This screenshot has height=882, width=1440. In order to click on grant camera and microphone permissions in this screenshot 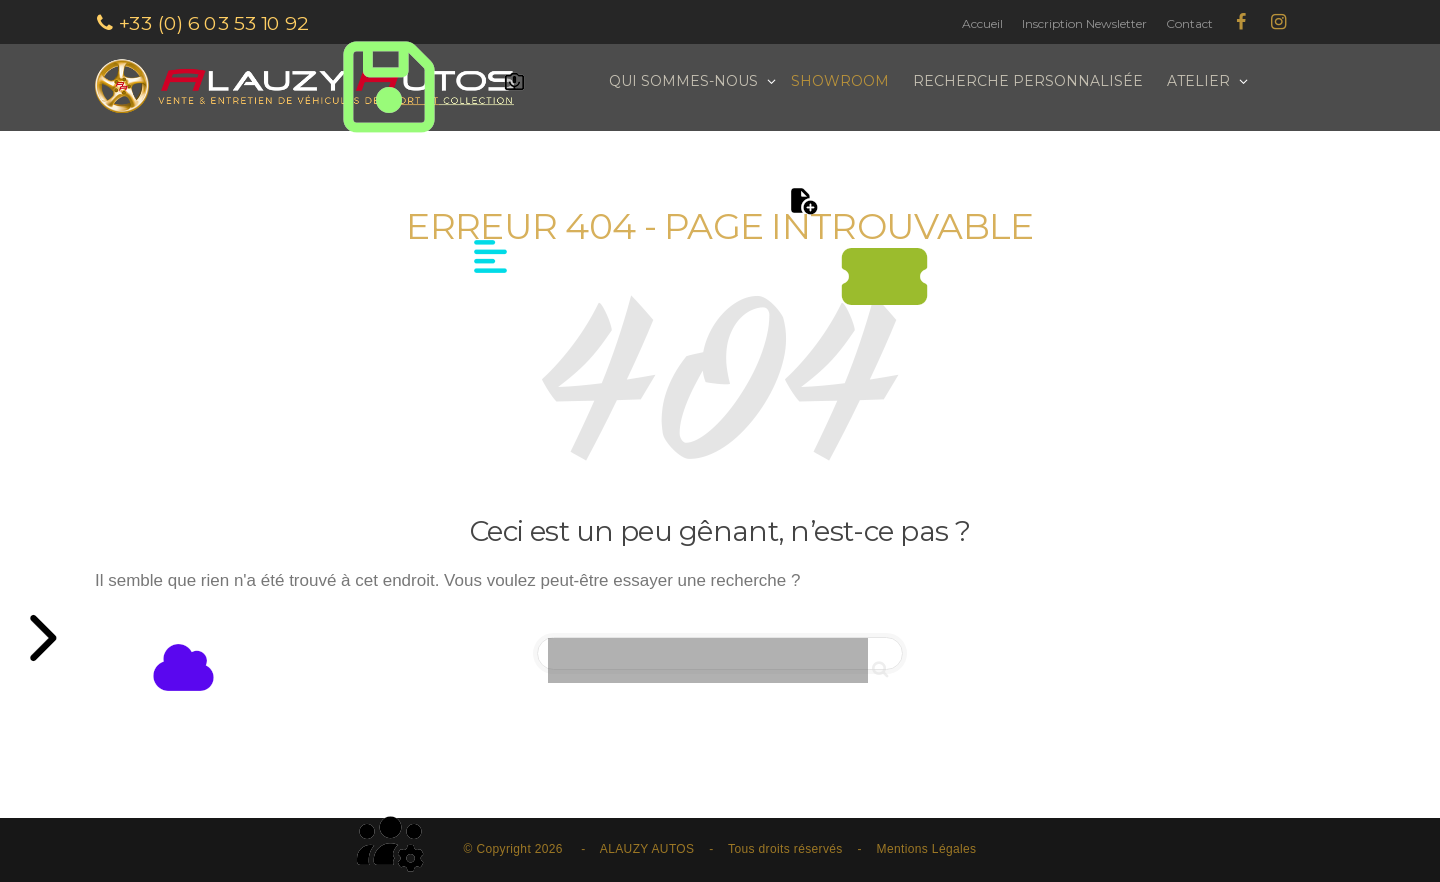, I will do `click(514, 81)`.